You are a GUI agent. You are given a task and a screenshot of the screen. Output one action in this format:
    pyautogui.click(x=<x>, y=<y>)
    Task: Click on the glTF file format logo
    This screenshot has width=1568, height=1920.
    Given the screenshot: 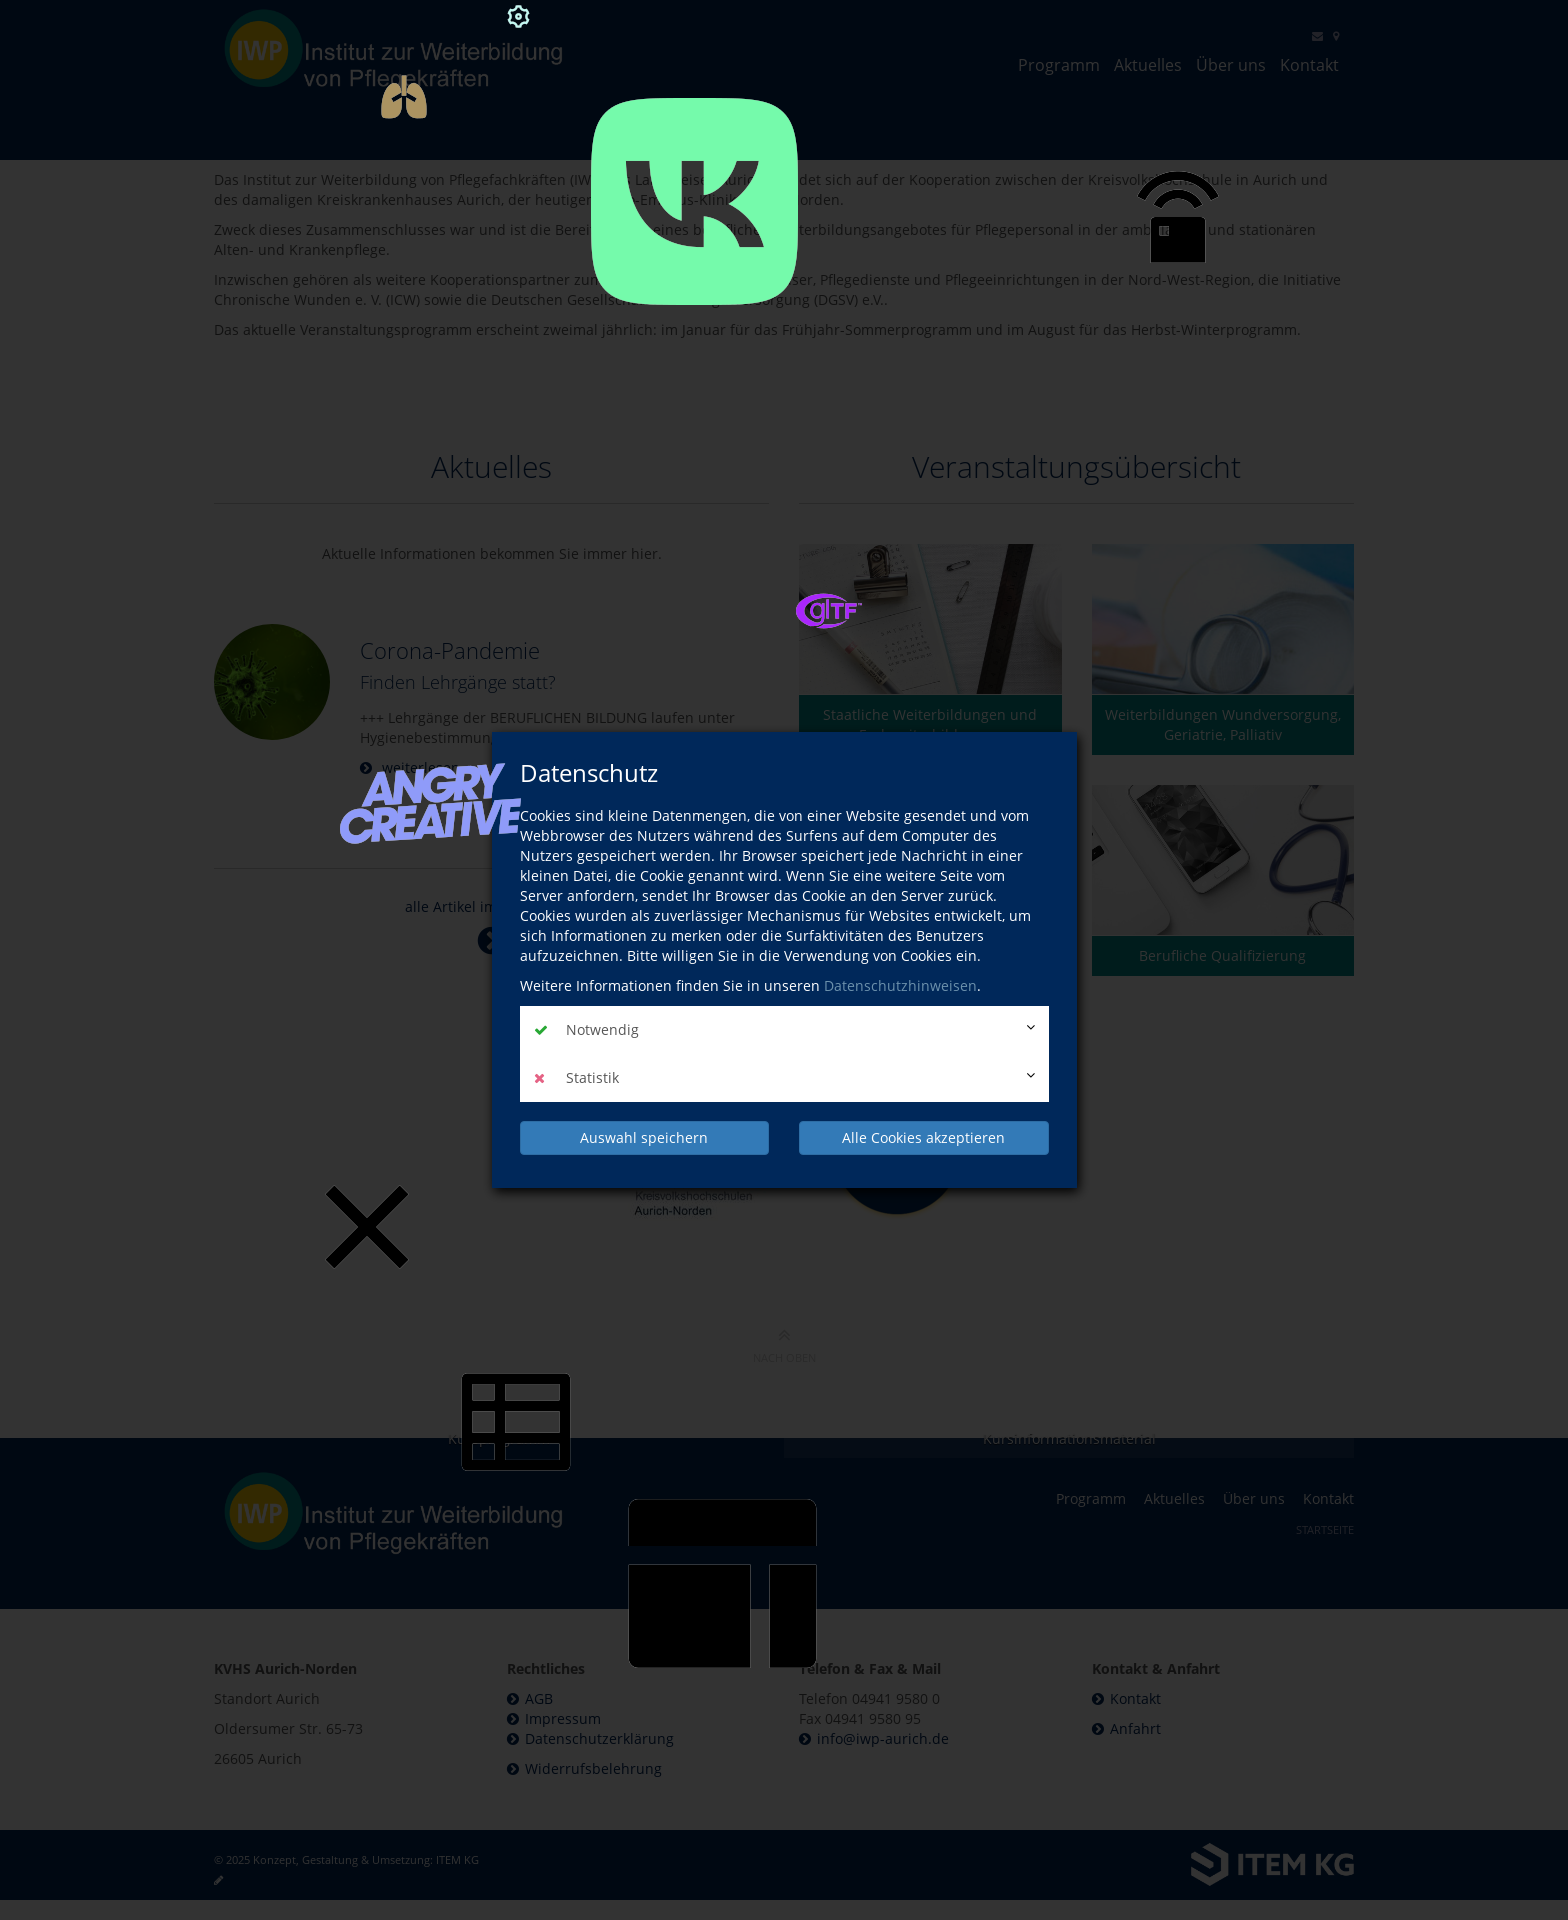 What is the action you would take?
    pyautogui.click(x=829, y=611)
    